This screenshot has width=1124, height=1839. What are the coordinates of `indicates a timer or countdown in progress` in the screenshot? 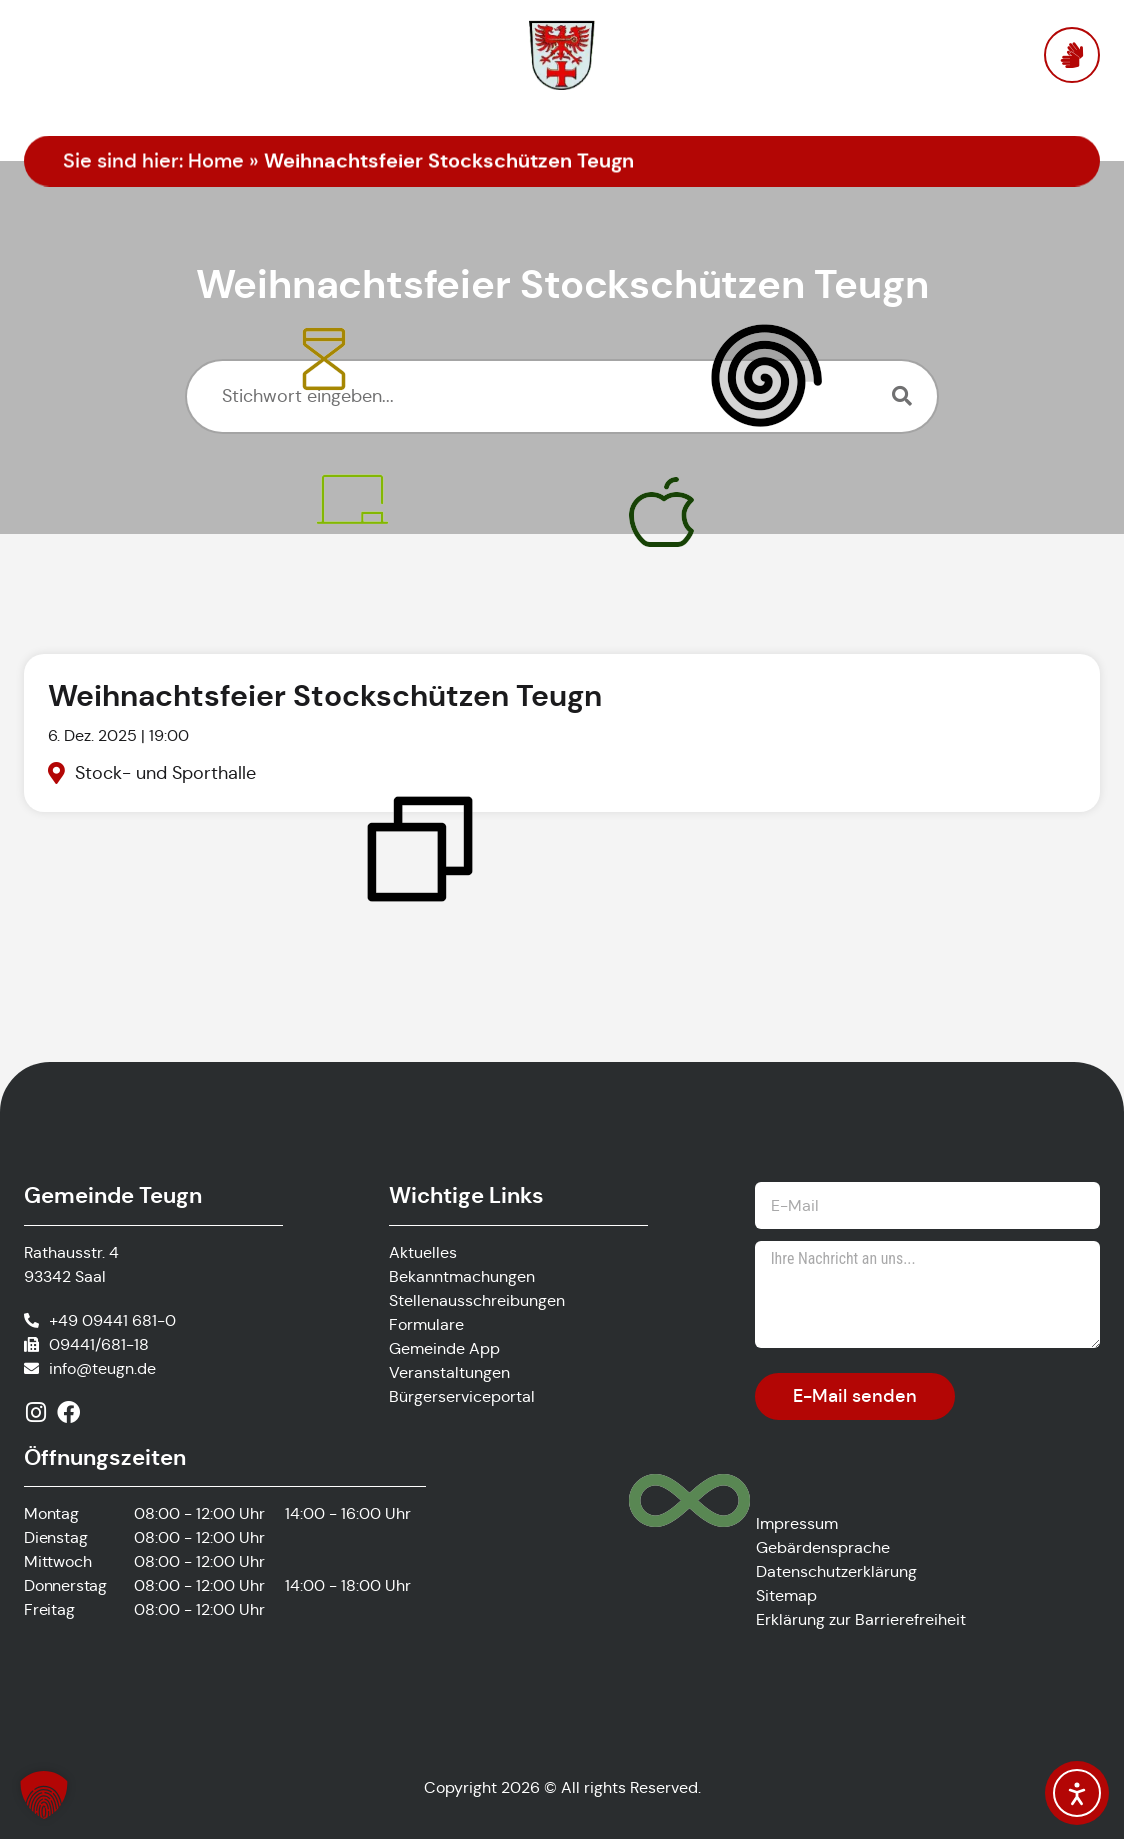 It's located at (324, 359).